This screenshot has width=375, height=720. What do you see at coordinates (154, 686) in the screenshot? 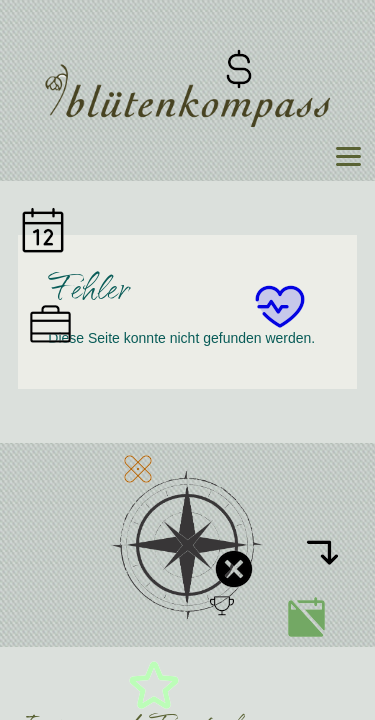
I see `add item to favorites` at bounding box center [154, 686].